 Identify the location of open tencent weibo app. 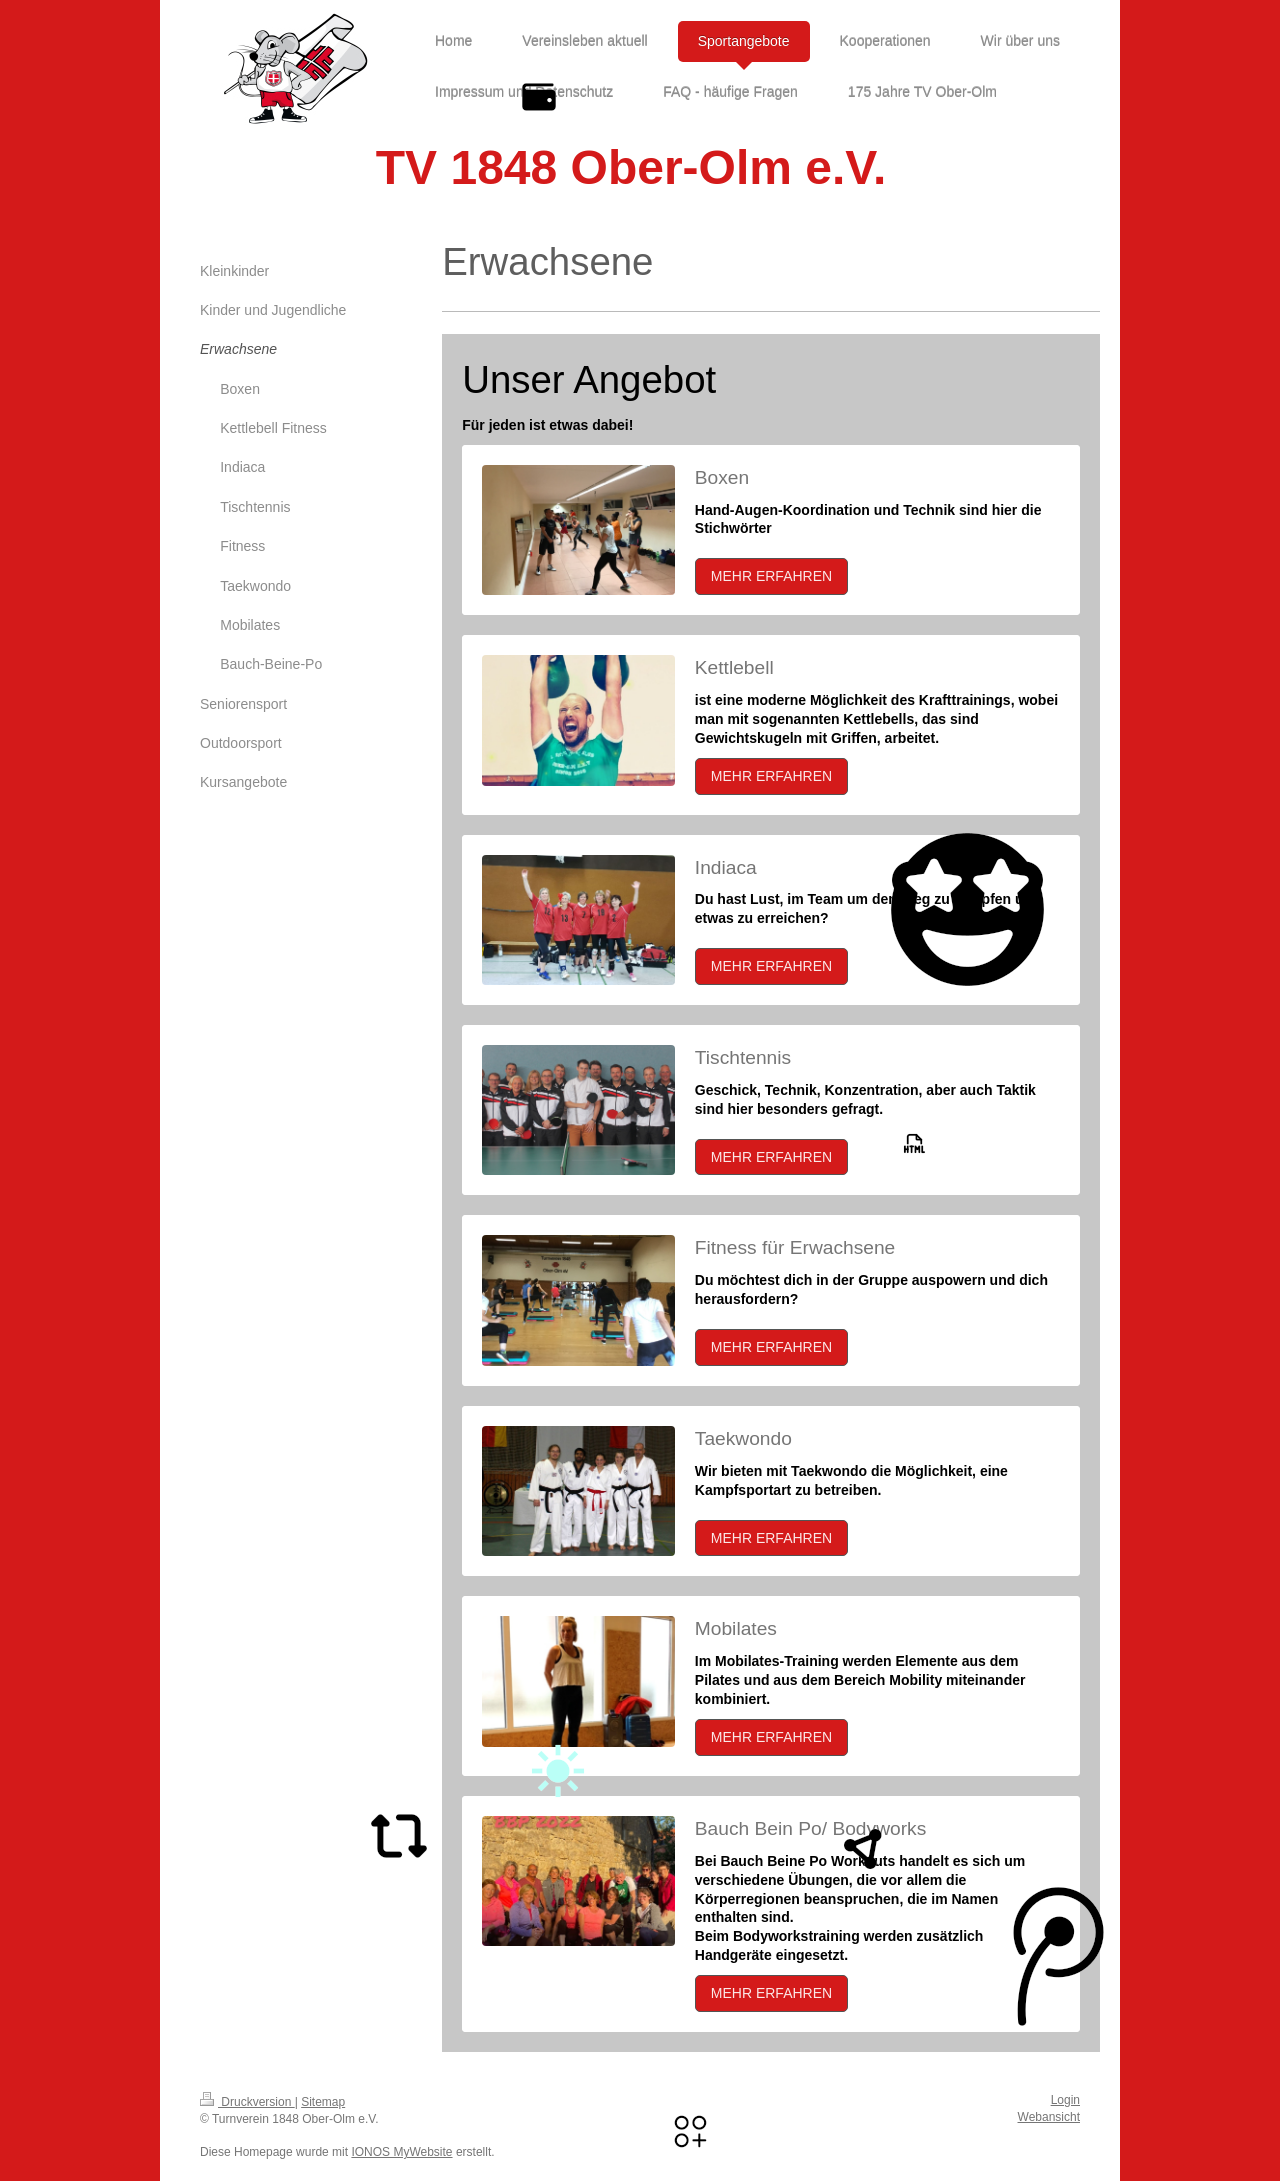
(1058, 1956).